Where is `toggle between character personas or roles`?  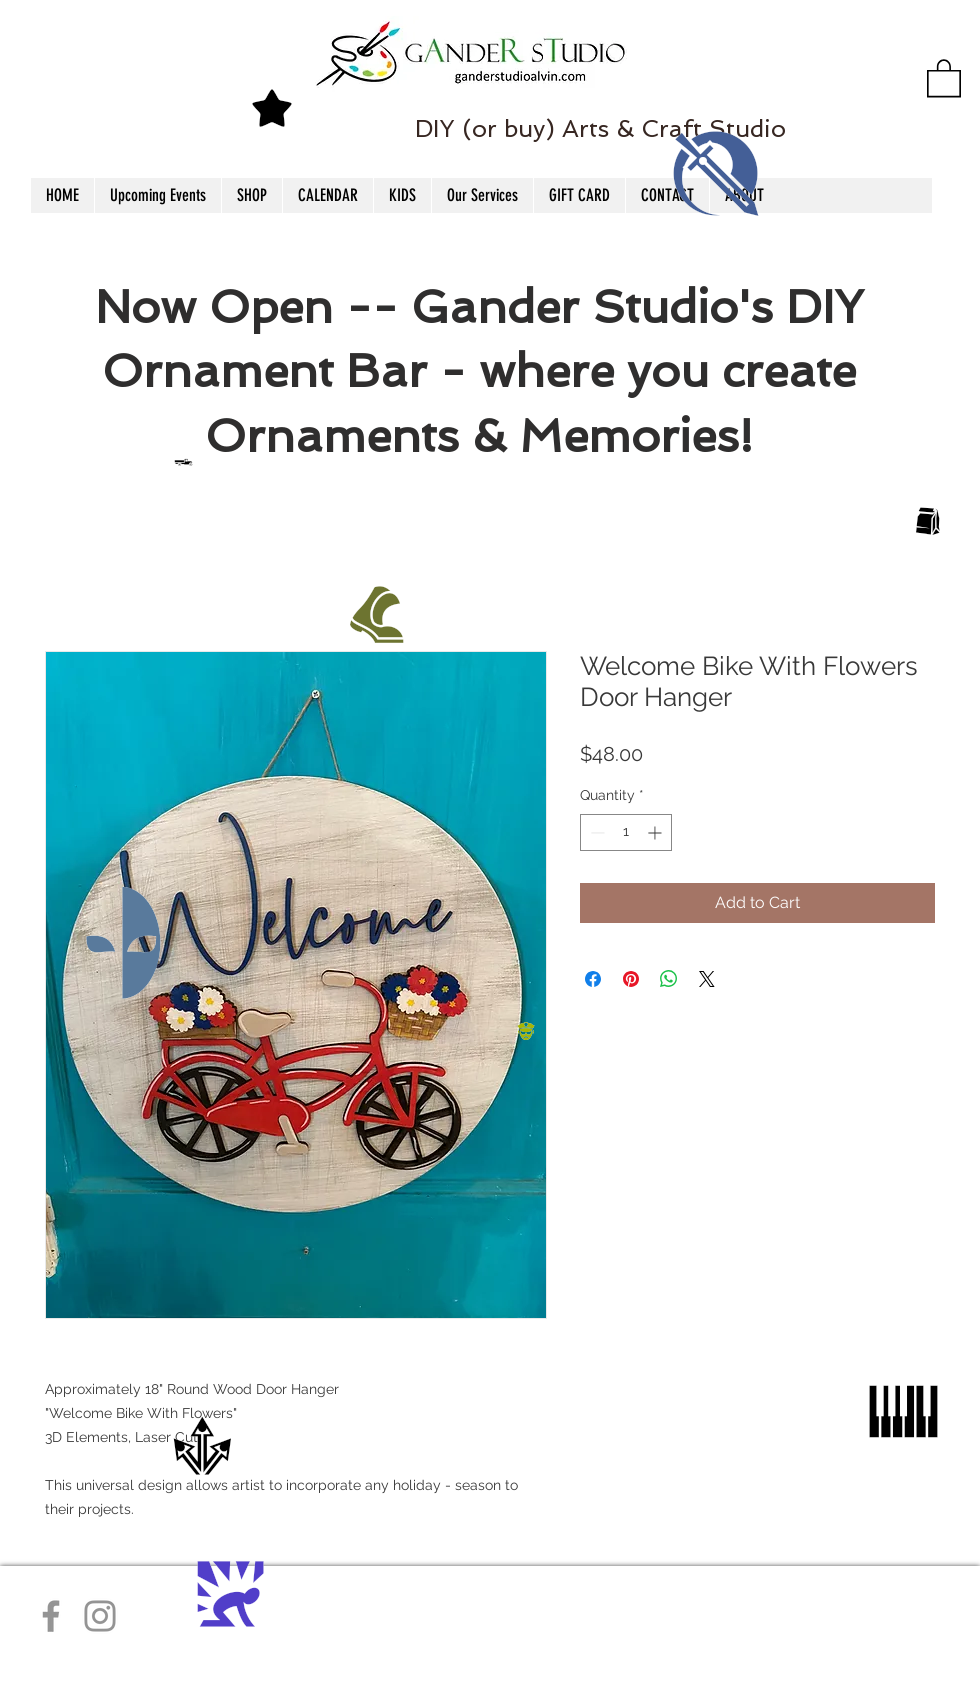 toggle between character personas or roles is located at coordinates (117, 942).